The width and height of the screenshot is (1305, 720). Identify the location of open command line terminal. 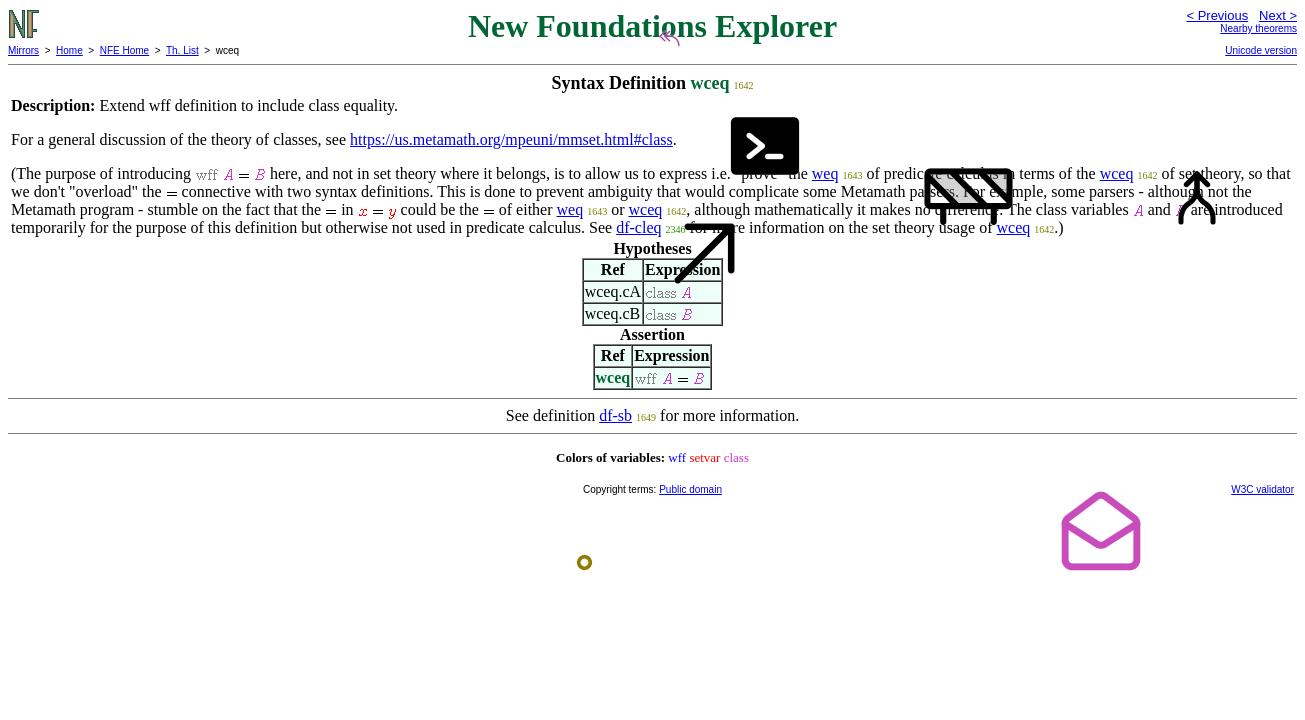
(765, 146).